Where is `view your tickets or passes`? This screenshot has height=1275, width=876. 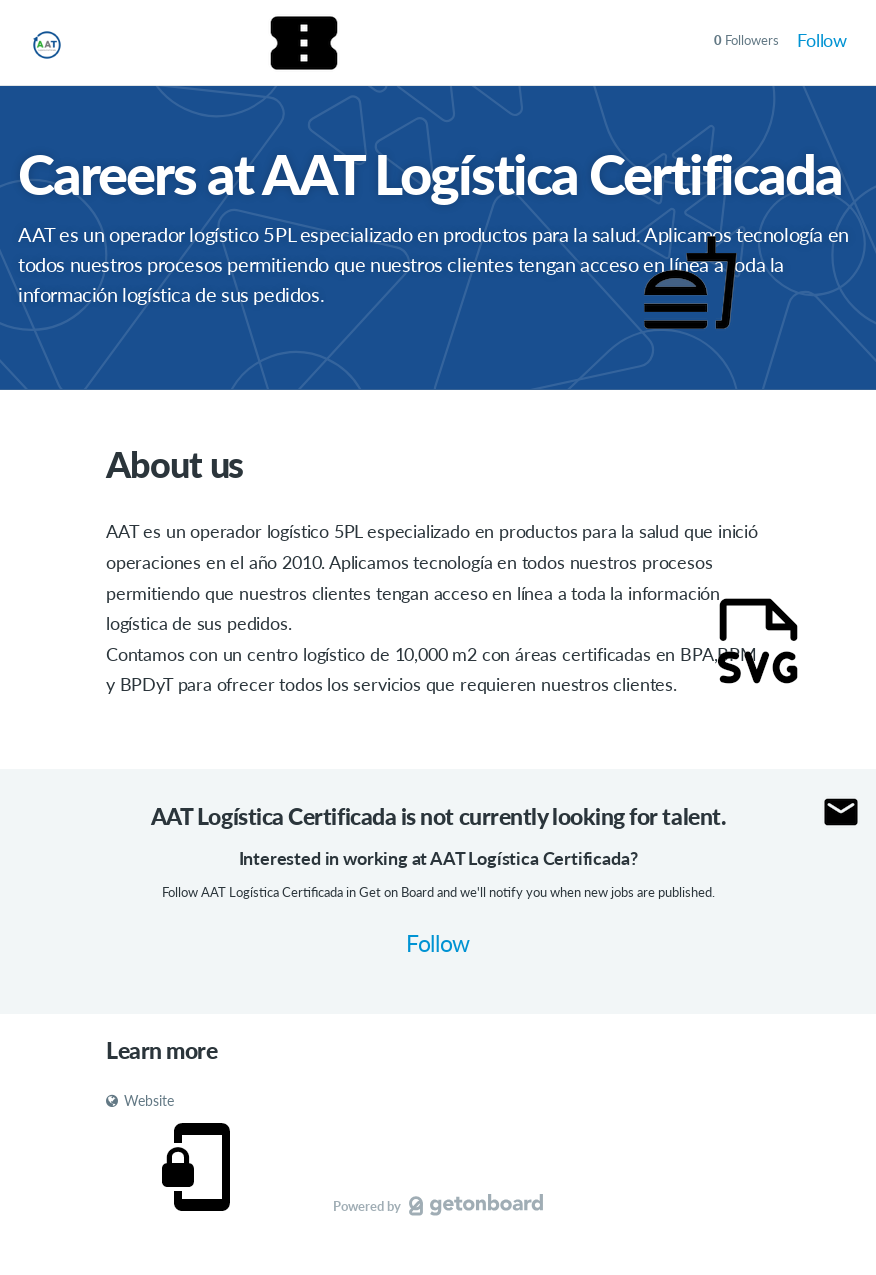
view your tickets or passes is located at coordinates (304, 43).